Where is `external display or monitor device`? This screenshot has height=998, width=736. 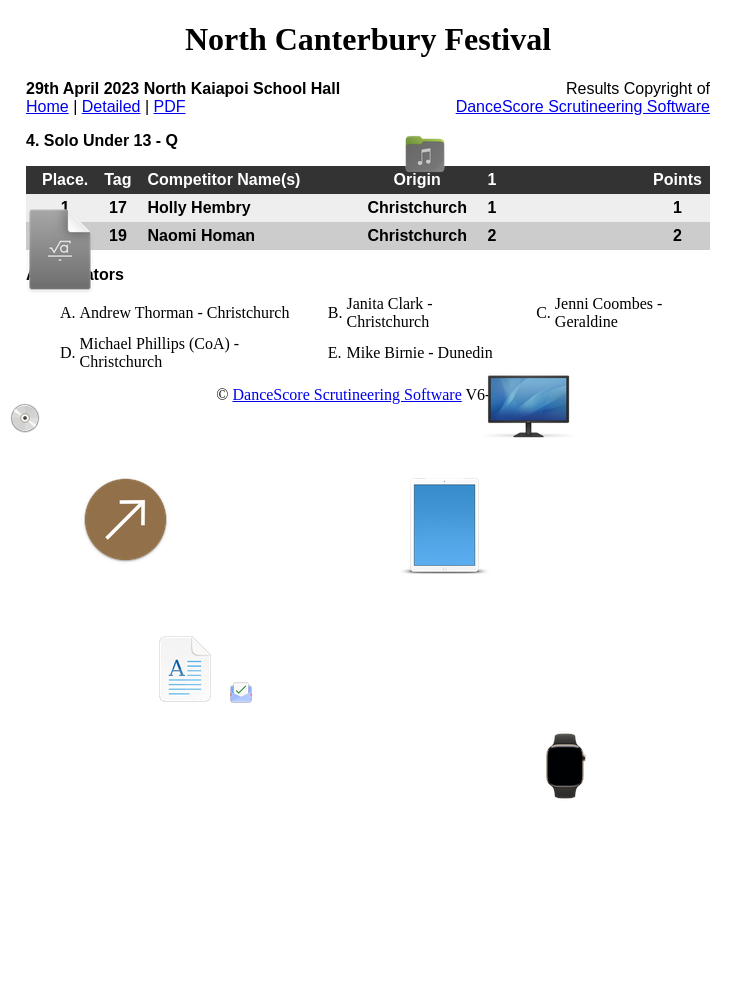
external display or monitor device is located at coordinates (528, 389).